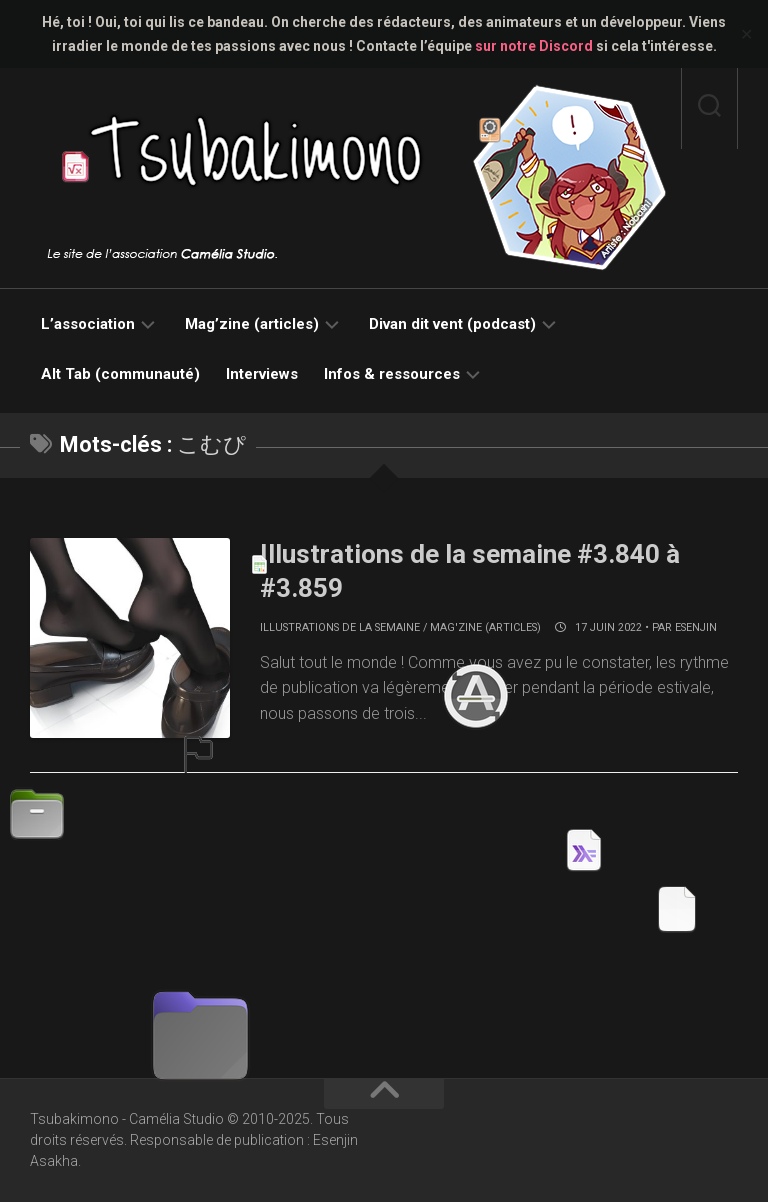 Image resolution: width=768 pixels, height=1202 pixels. I want to click on open the software update manager, so click(476, 696).